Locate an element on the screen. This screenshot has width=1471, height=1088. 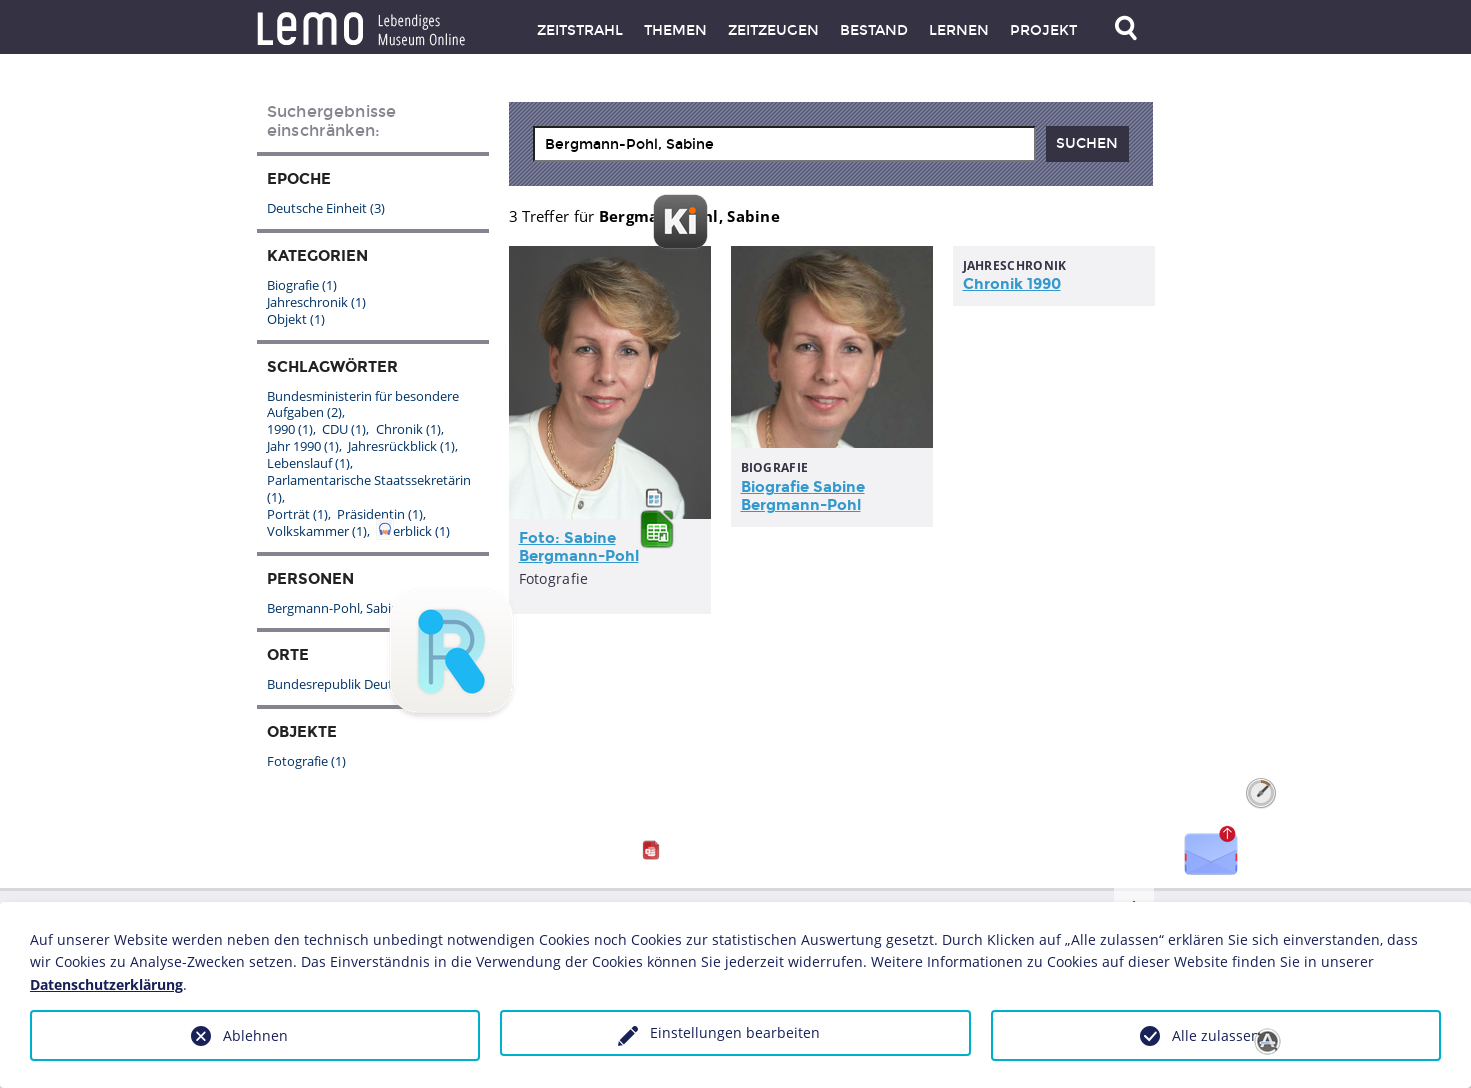
send an email or message is located at coordinates (1211, 854).